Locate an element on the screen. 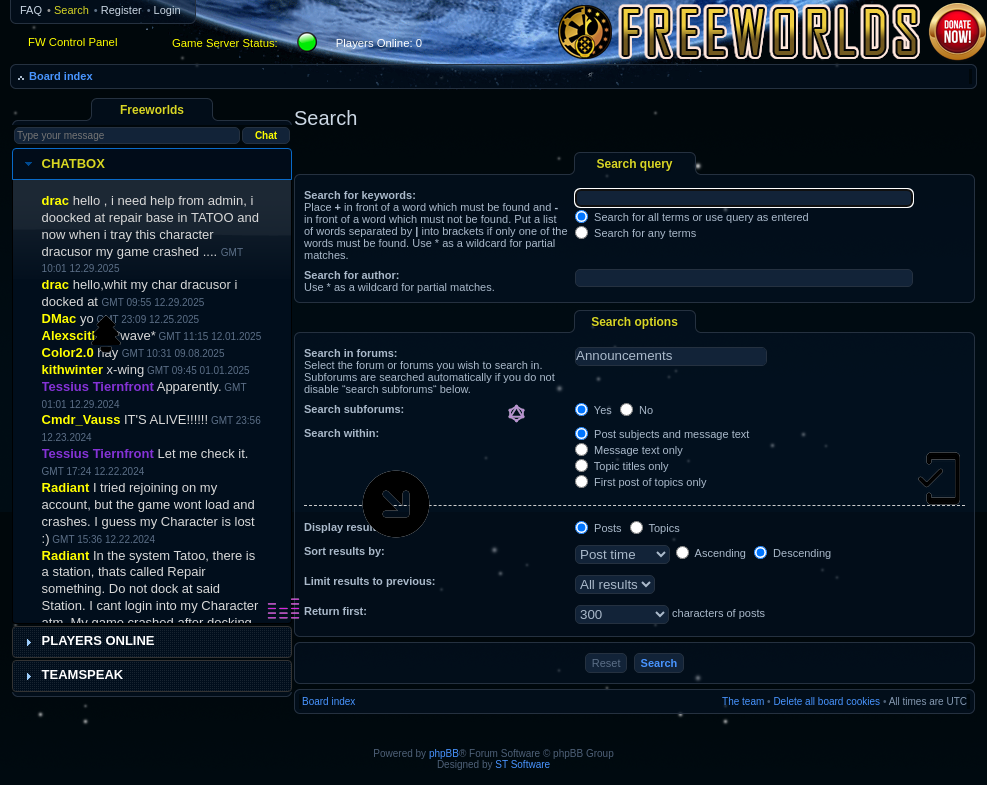  indicates GraphQL API integration is located at coordinates (516, 413).